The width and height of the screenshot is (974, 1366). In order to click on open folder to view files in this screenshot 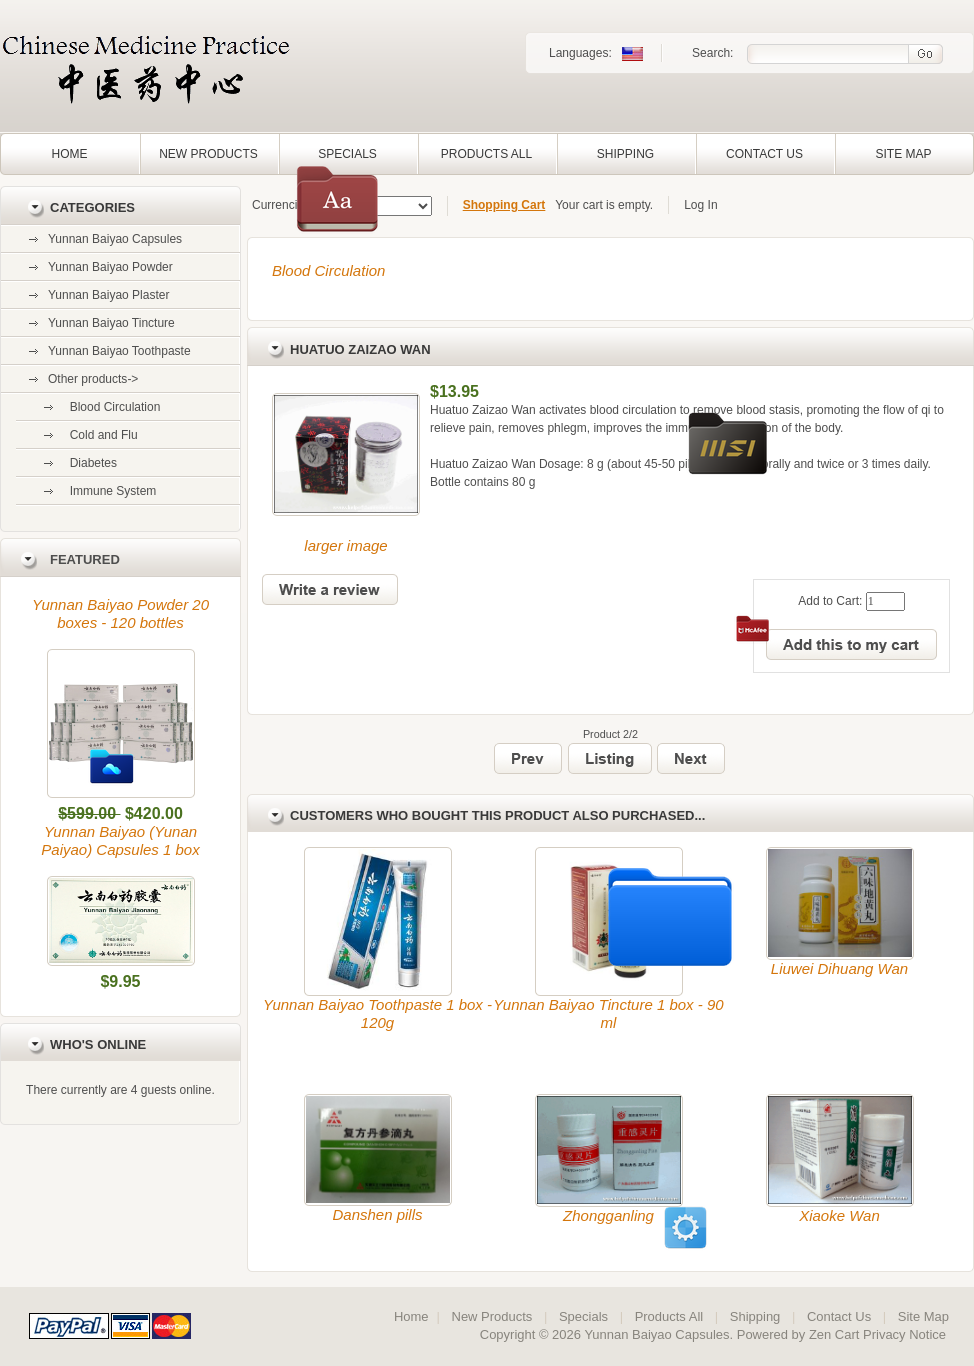, I will do `click(670, 917)`.